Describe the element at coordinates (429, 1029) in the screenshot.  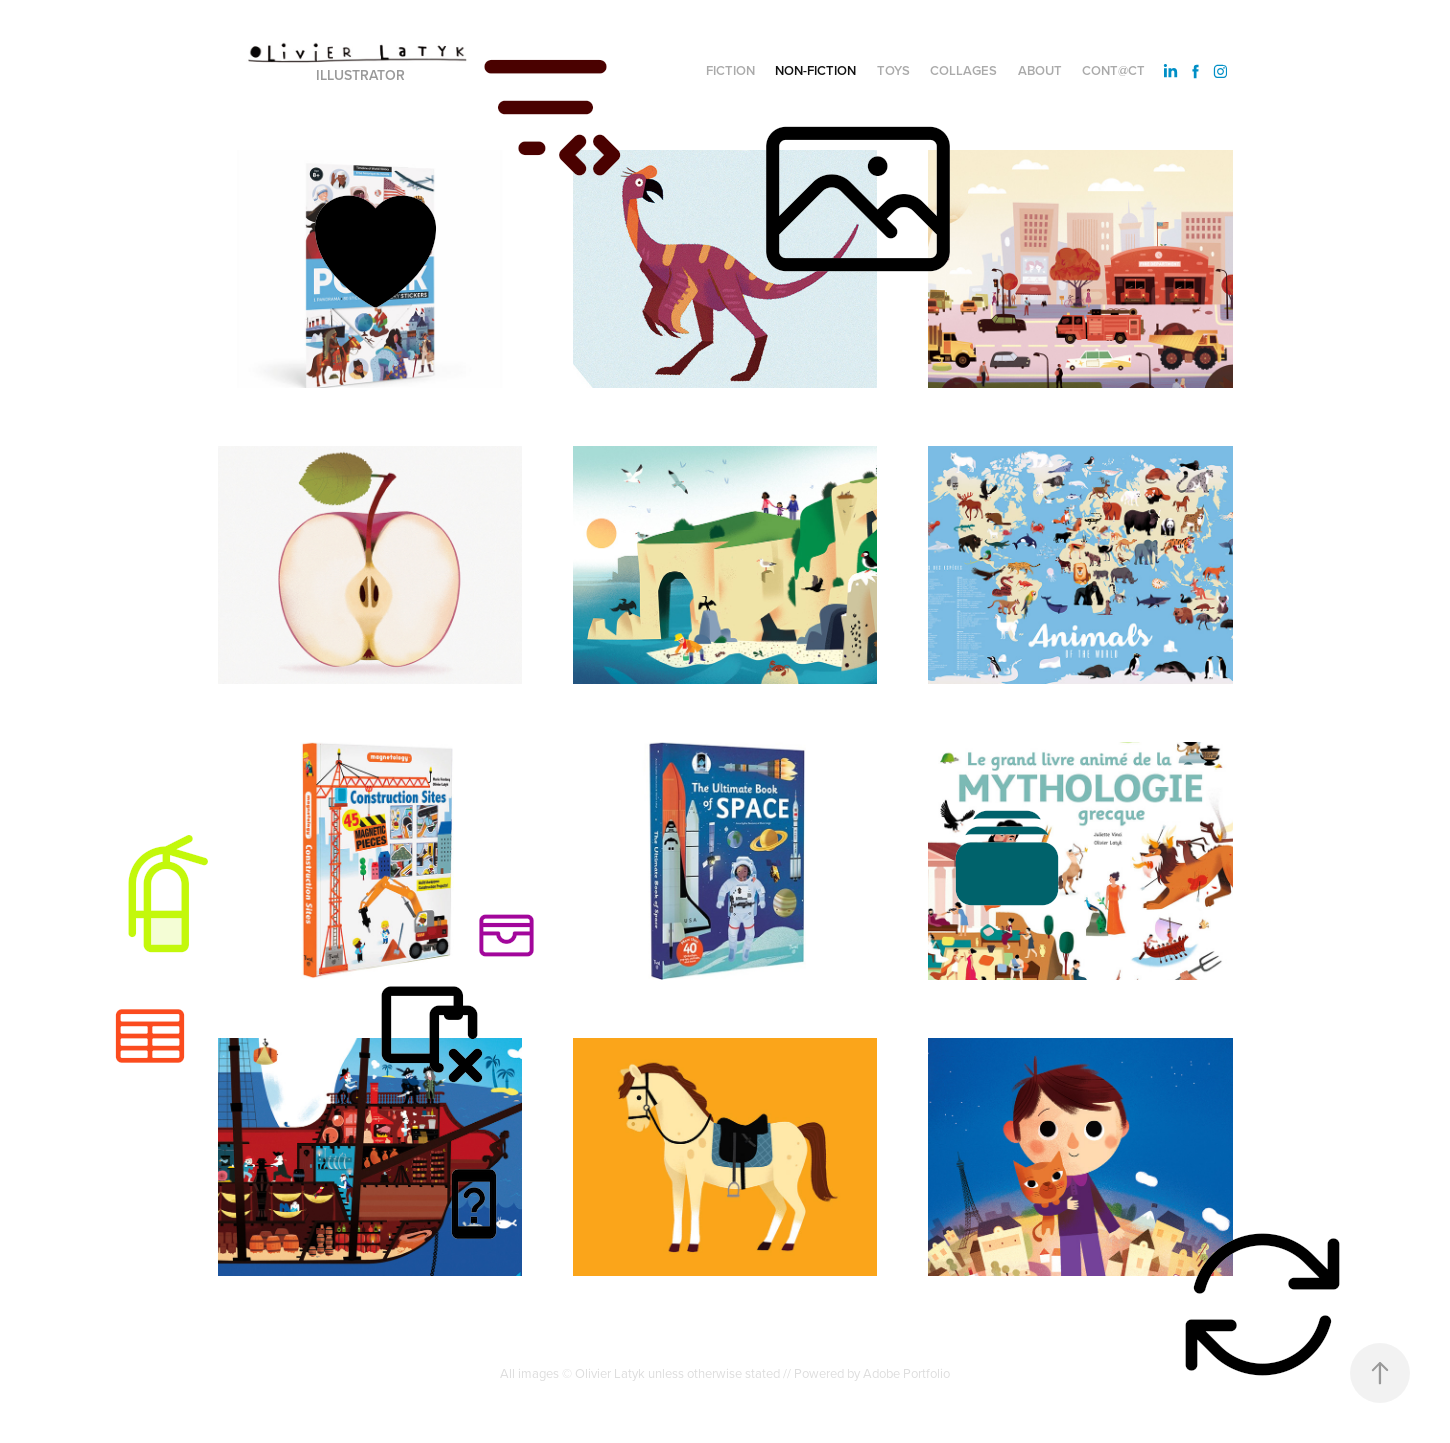
I see `disconnect or remove a device` at that location.